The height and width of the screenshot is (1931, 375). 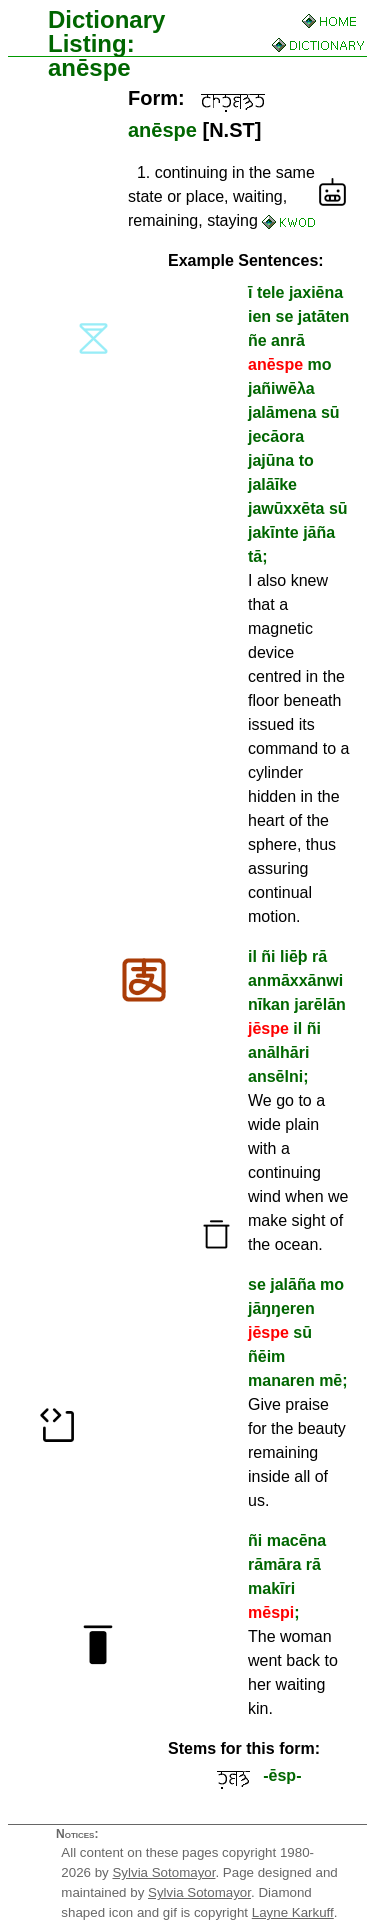 I want to click on pay with alipay, so click(x=144, y=980).